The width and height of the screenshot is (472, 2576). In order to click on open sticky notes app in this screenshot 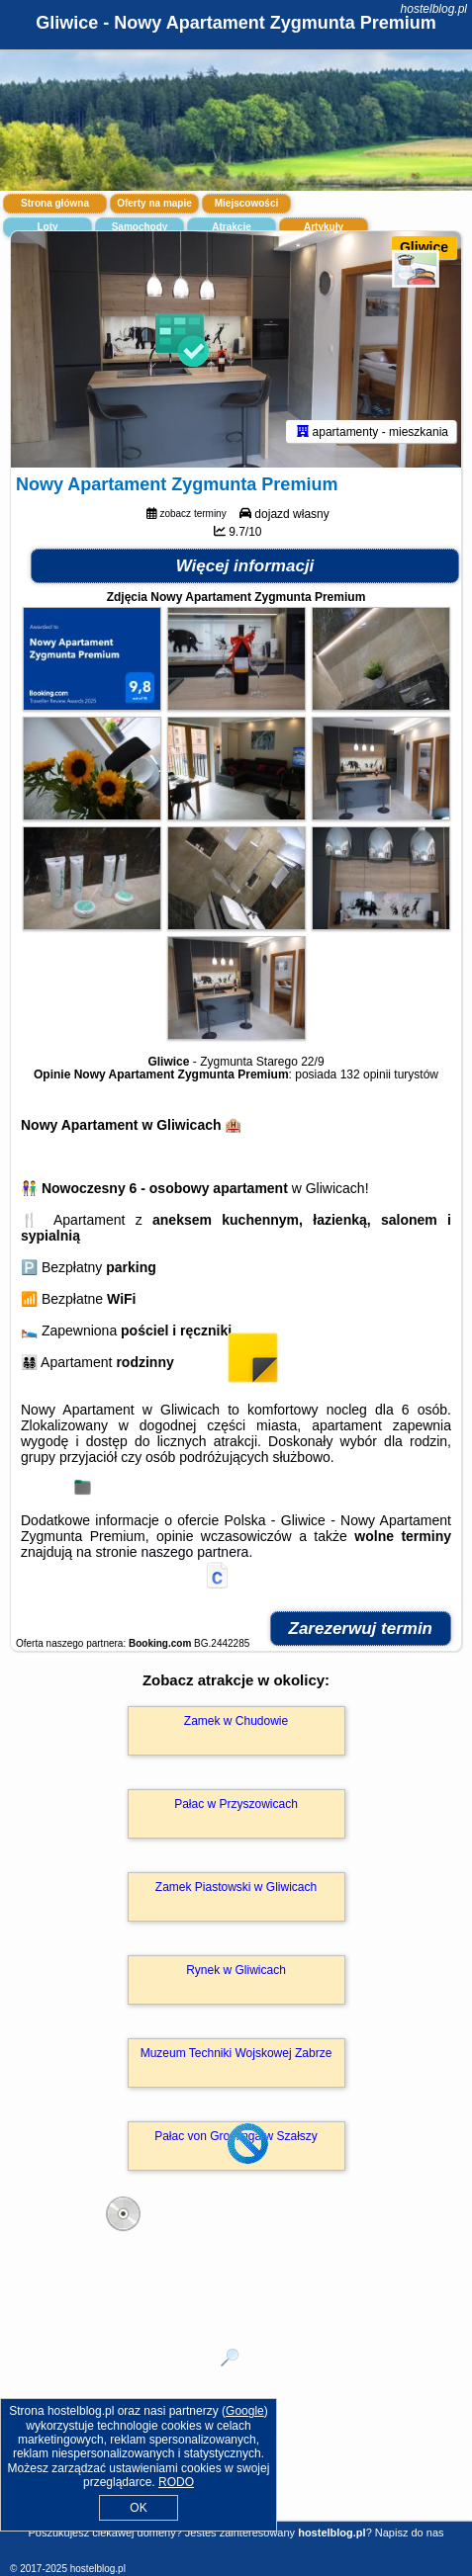, I will do `click(252, 1357)`.